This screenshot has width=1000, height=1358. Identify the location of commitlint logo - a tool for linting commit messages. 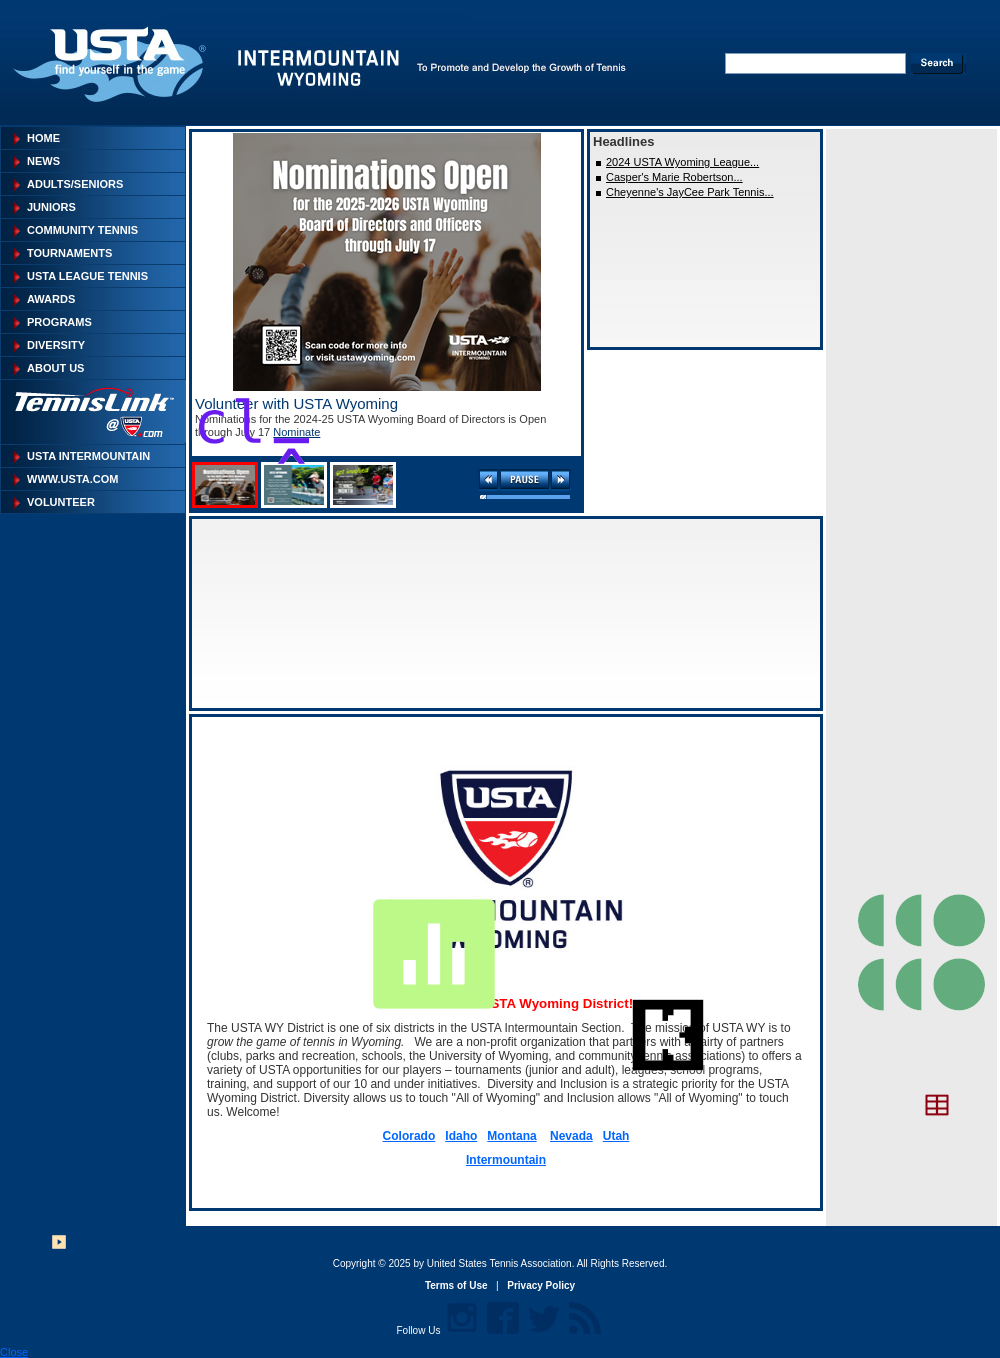
(254, 431).